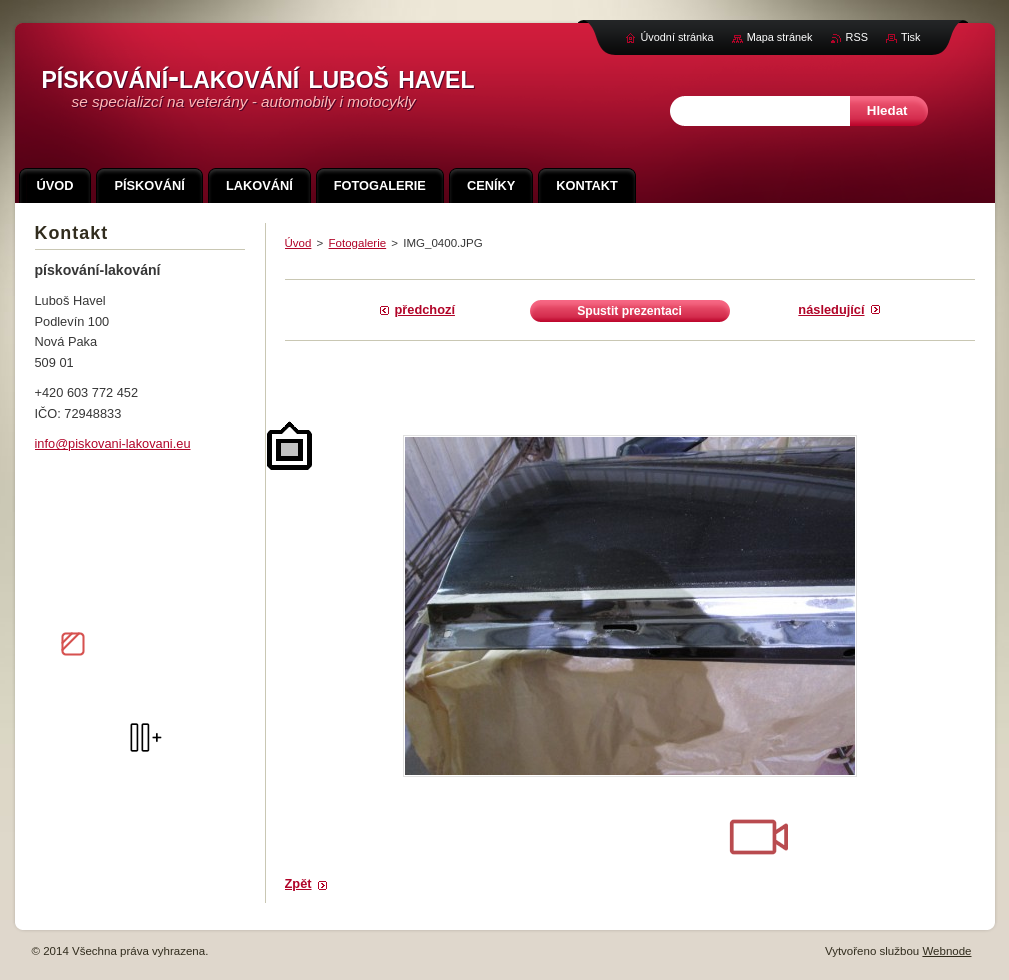 This screenshot has height=980, width=1009. Describe the element at coordinates (757, 837) in the screenshot. I see `start a video call` at that location.